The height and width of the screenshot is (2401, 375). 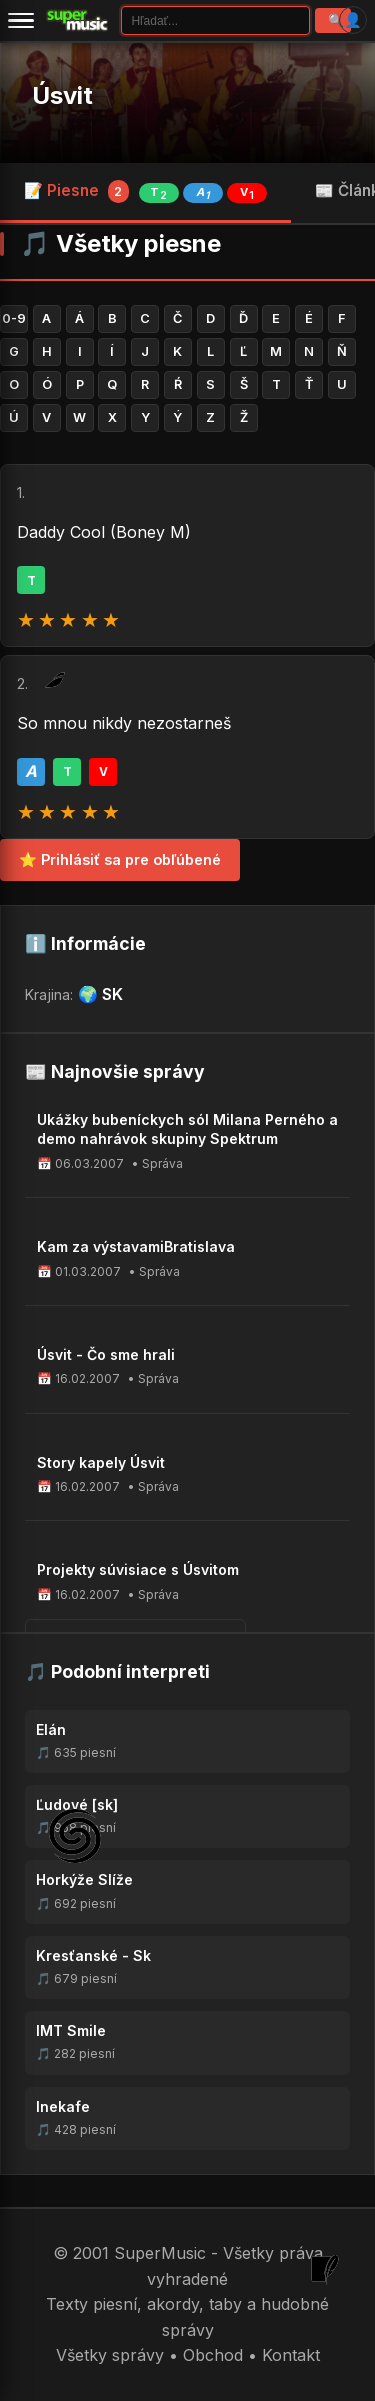 I want to click on iberia airlines app or website, so click(x=55, y=680).